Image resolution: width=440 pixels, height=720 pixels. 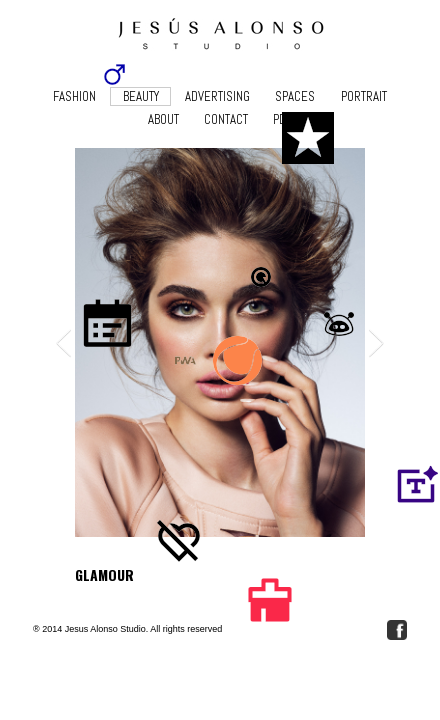 I want to click on link to Coveralls code coverage service, so click(x=308, y=138).